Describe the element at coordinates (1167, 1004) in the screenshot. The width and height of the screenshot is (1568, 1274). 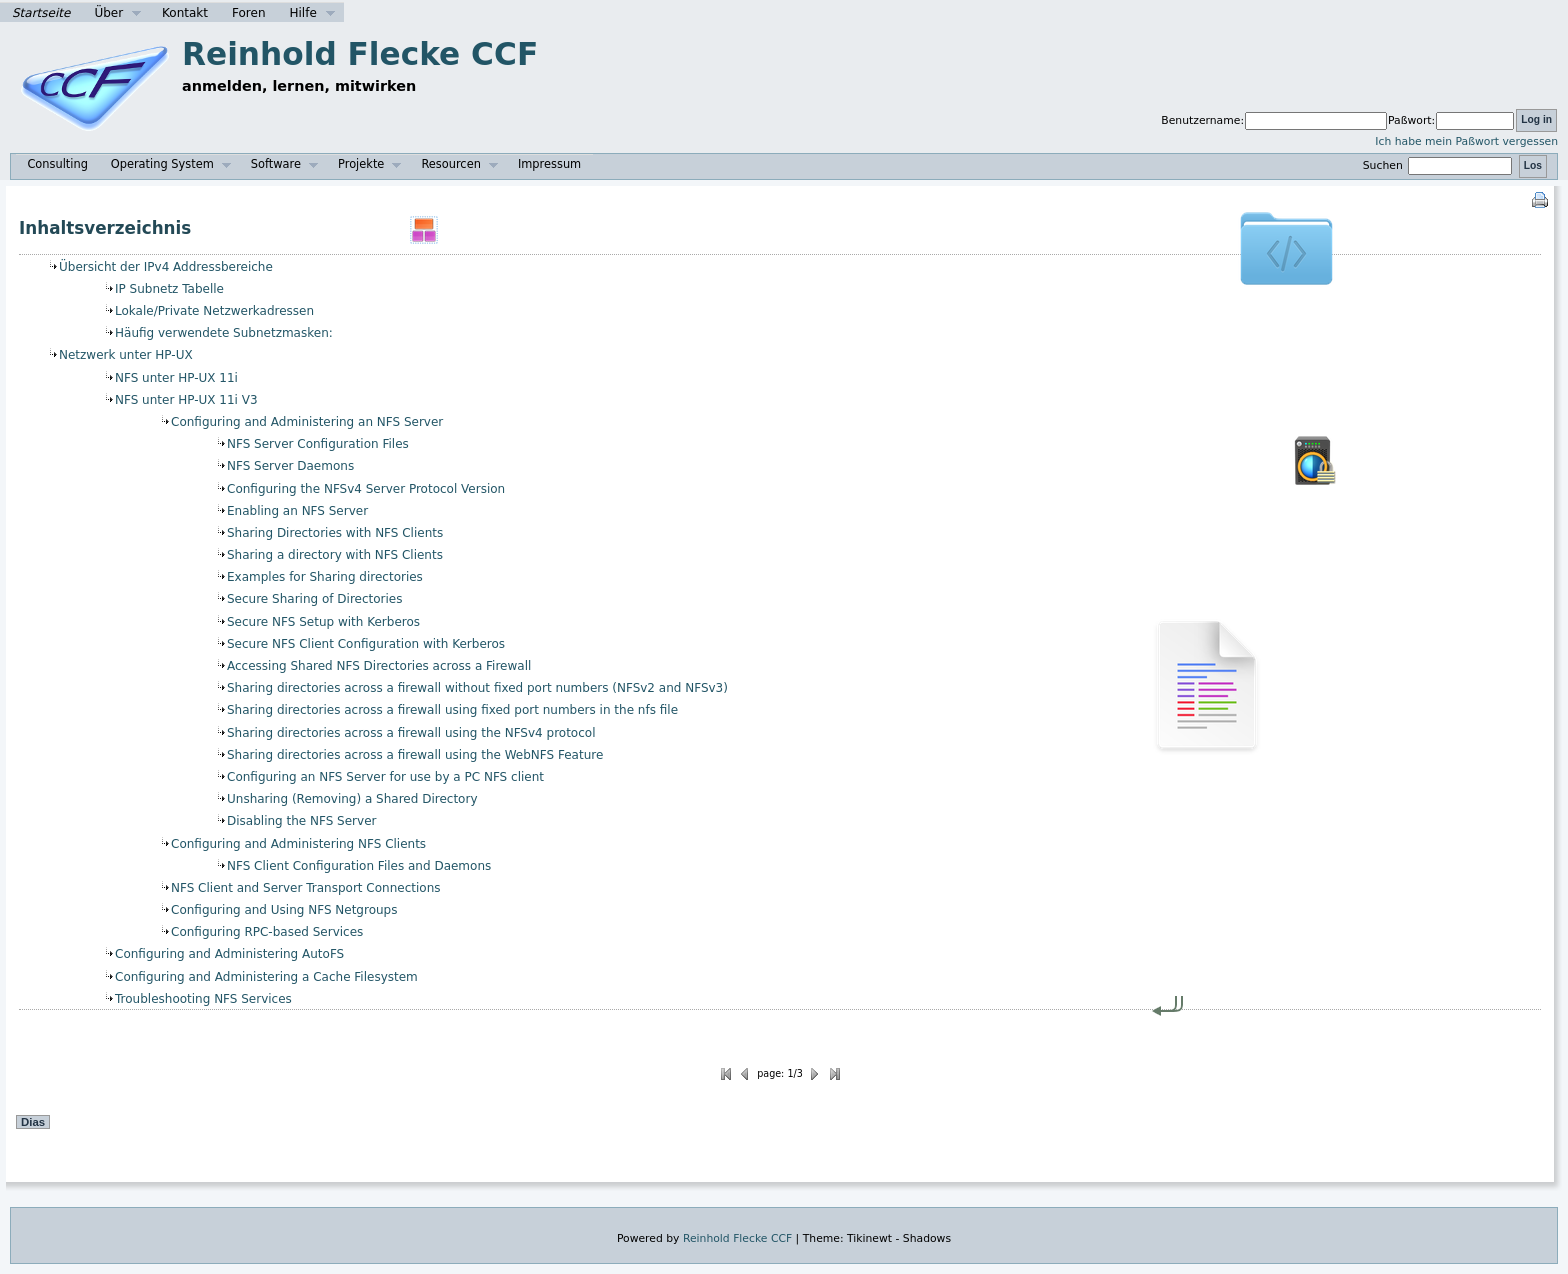
I see `reply to all recipients in an email thread` at that location.